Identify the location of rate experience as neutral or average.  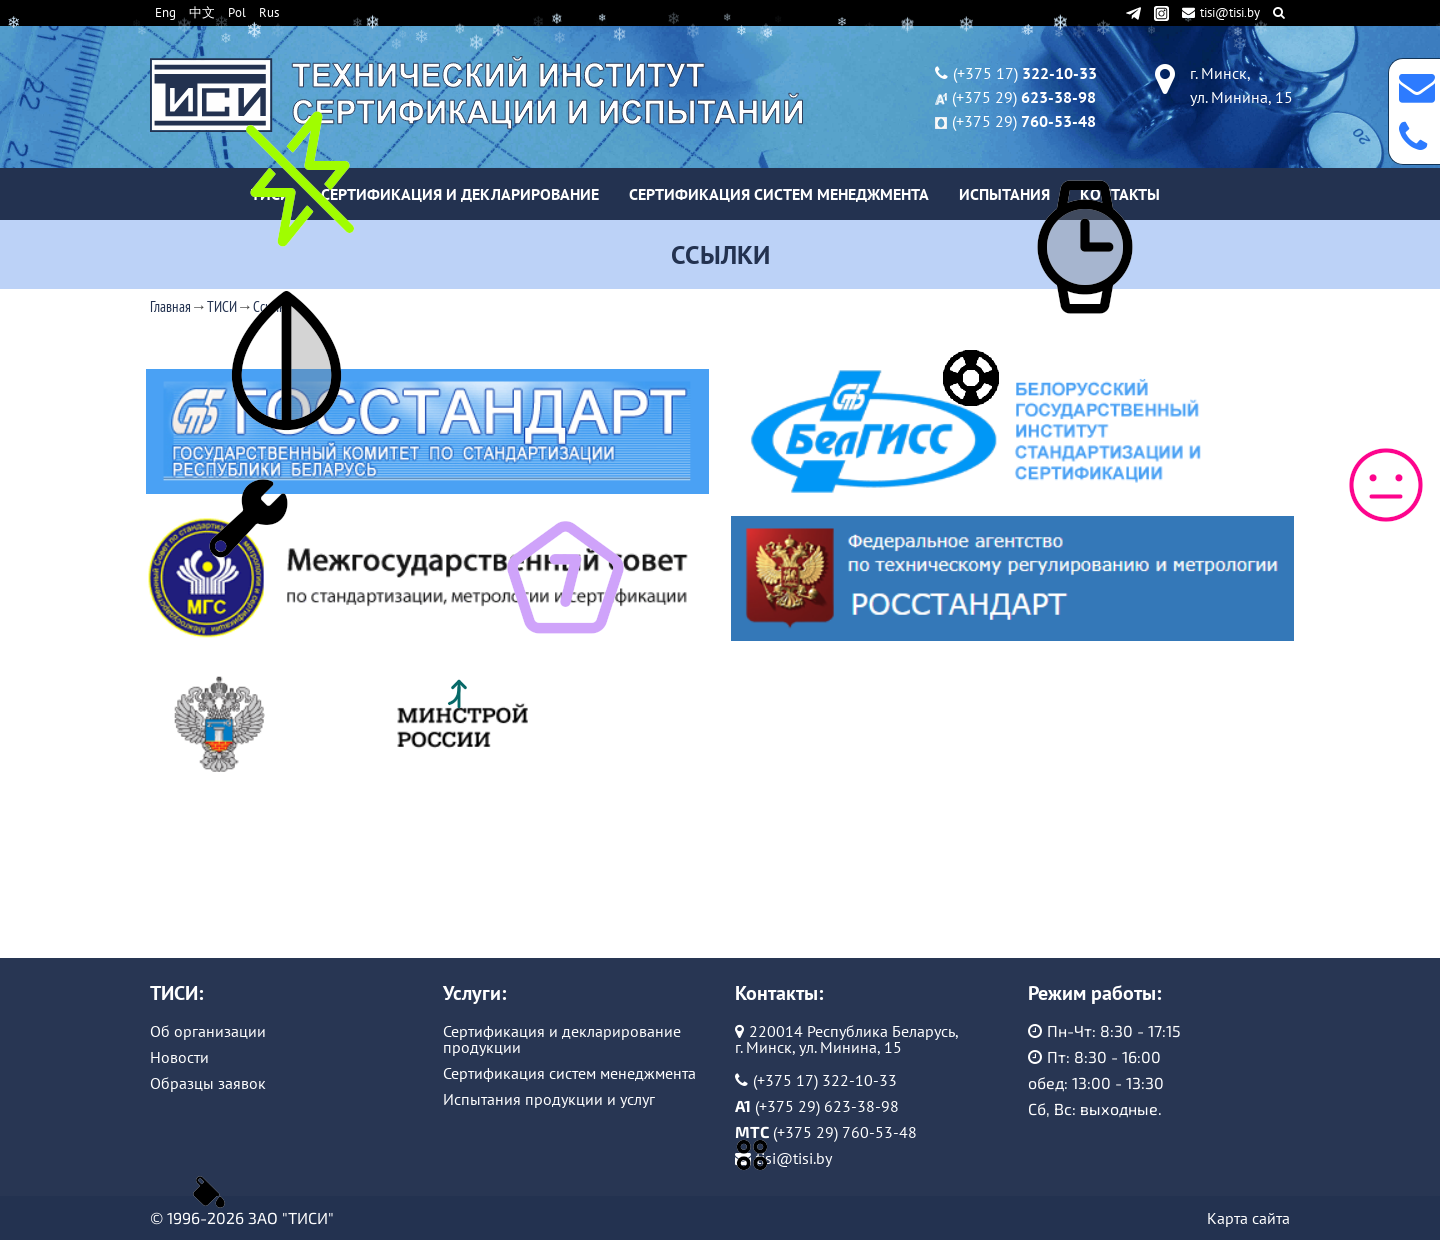
(1386, 485).